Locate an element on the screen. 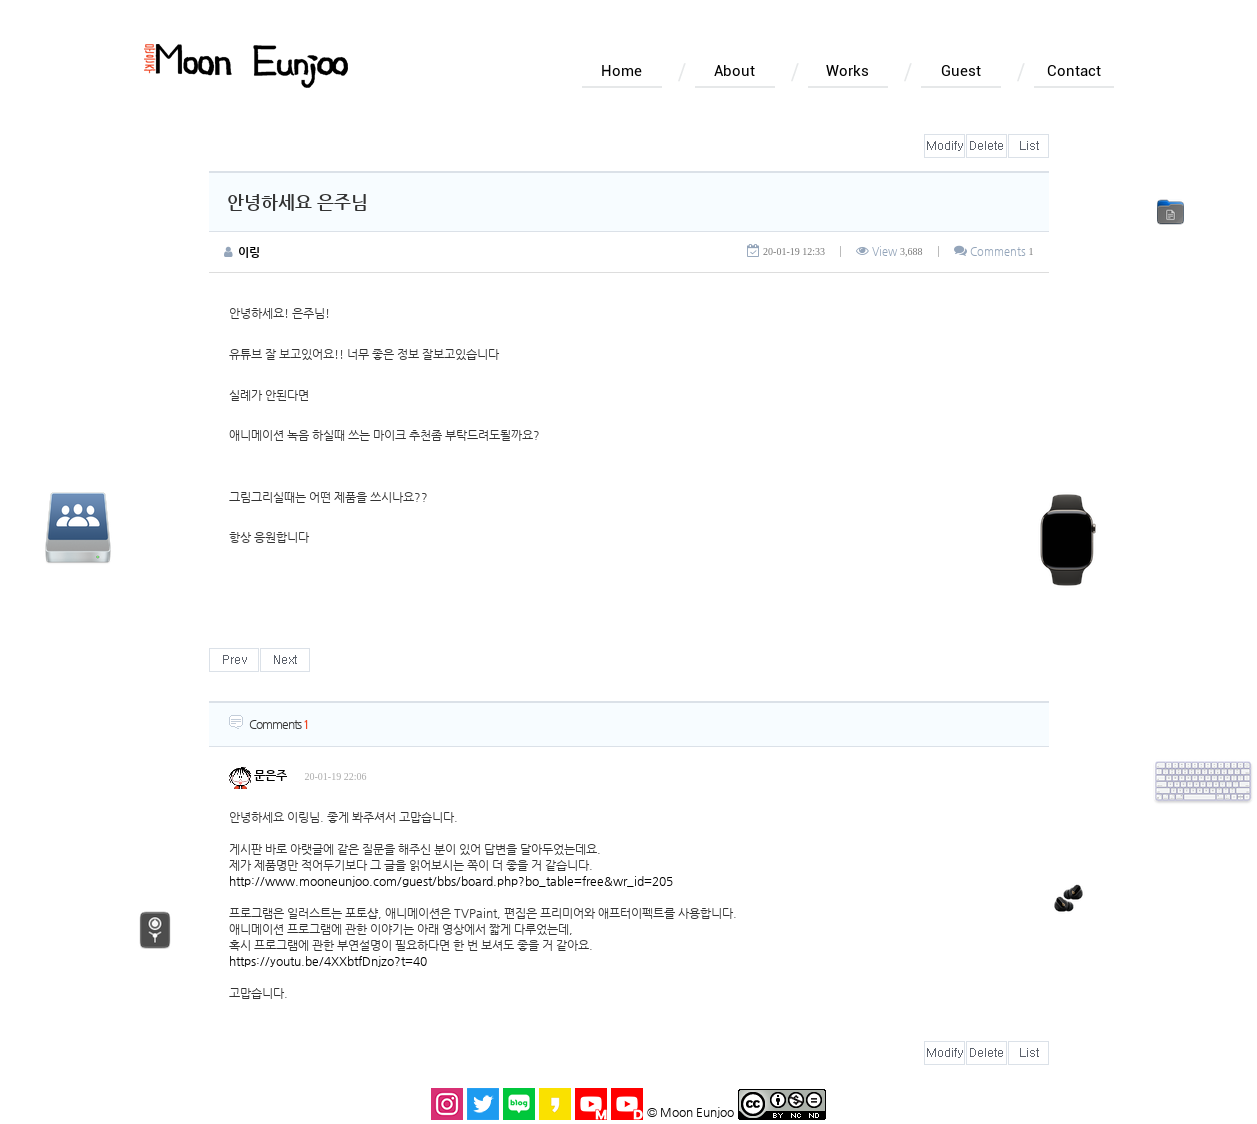 Image resolution: width=1257 pixels, height=1124 pixels. archive selected email messages is located at coordinates (155, 930).